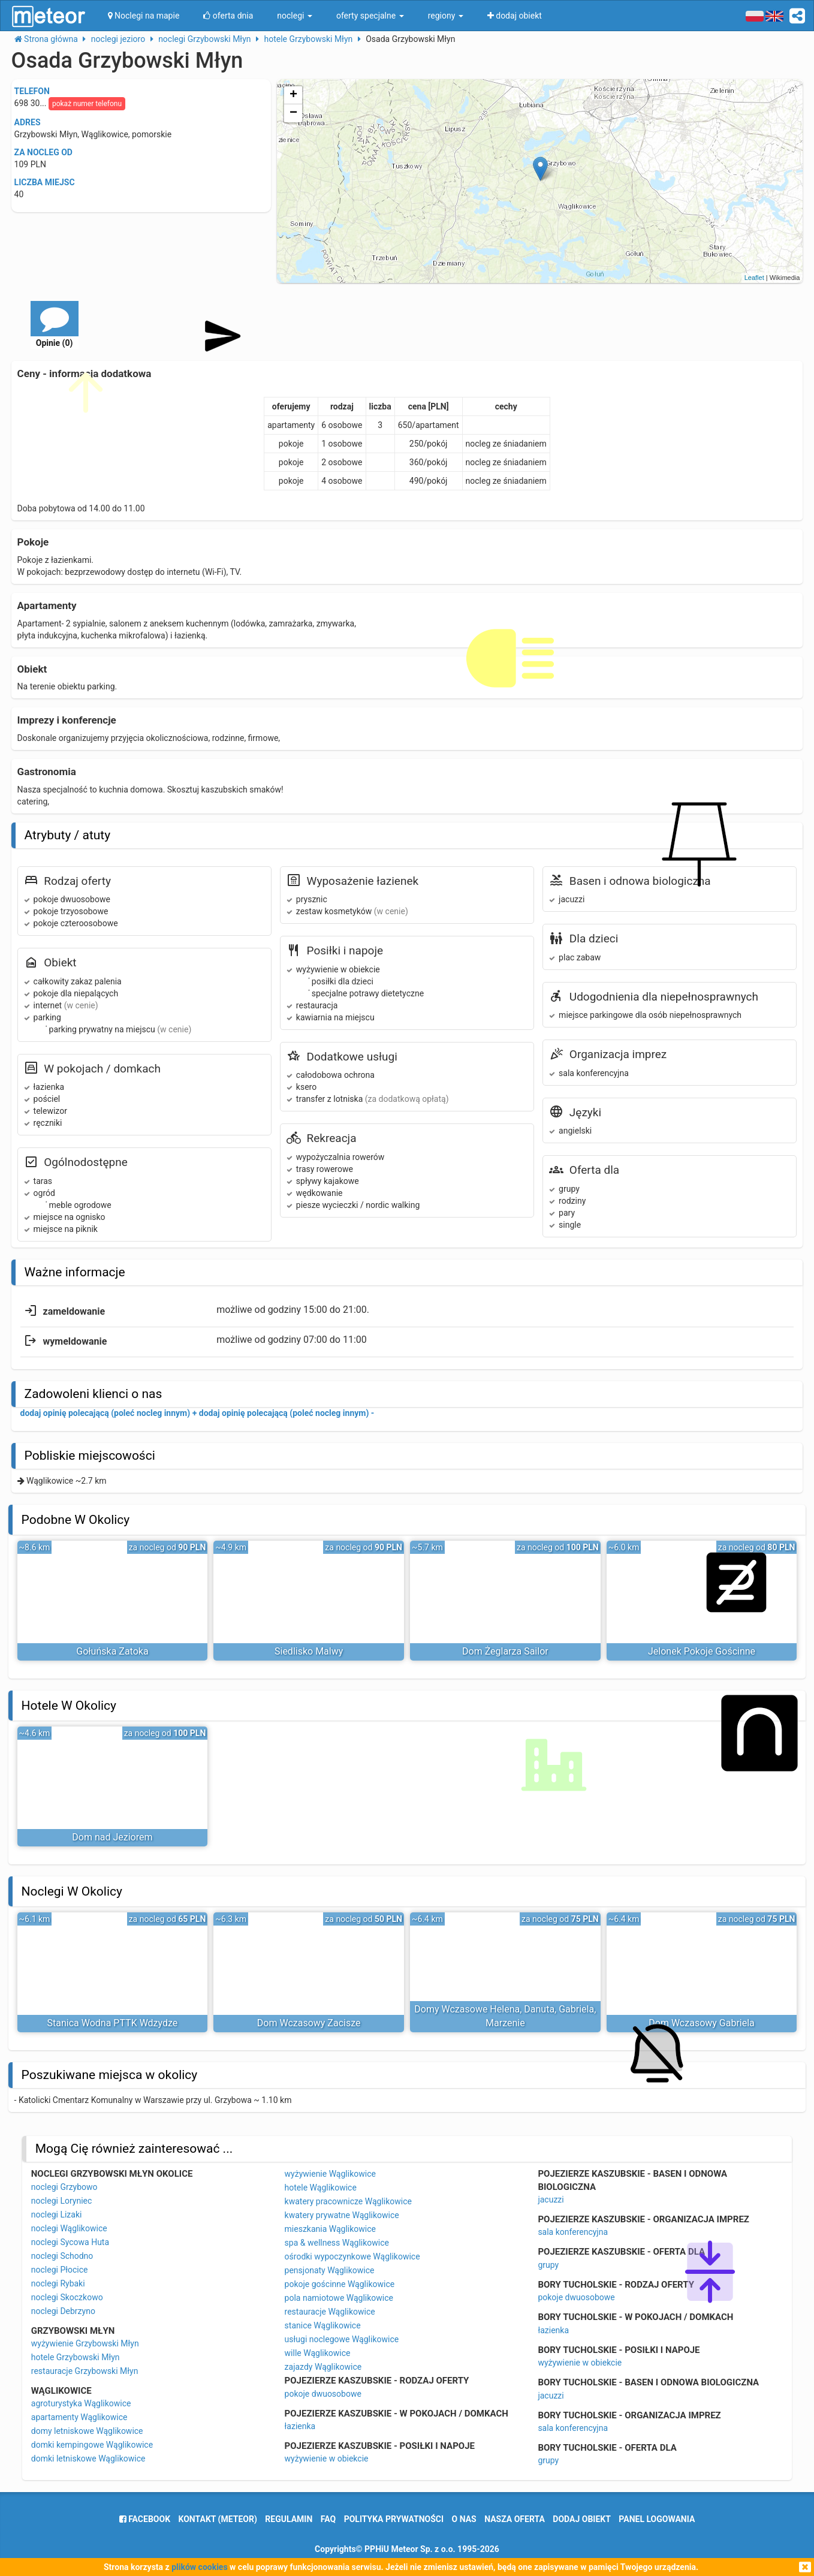 The height and width of the screenshot is (2576, 814). Describe the element at coordinates (223, 336) in the screenshot. I see `send a message or submit content` at that location.